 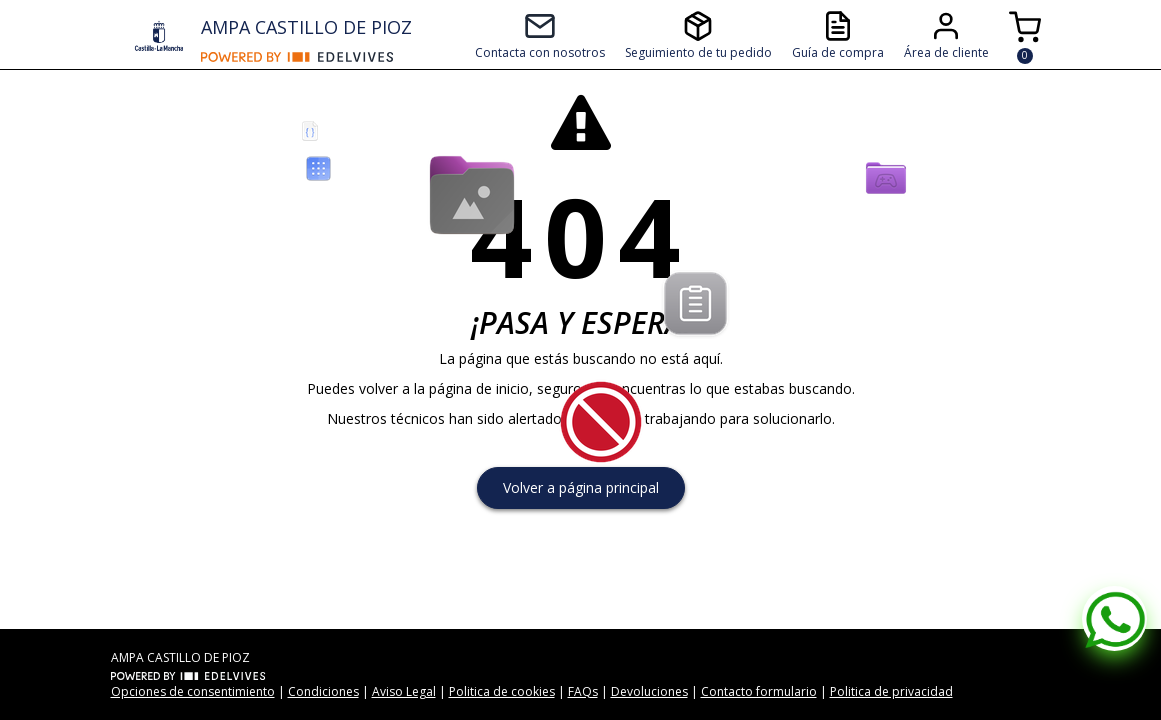 I want to click on access clipboard history, so click(x=695, y=304).